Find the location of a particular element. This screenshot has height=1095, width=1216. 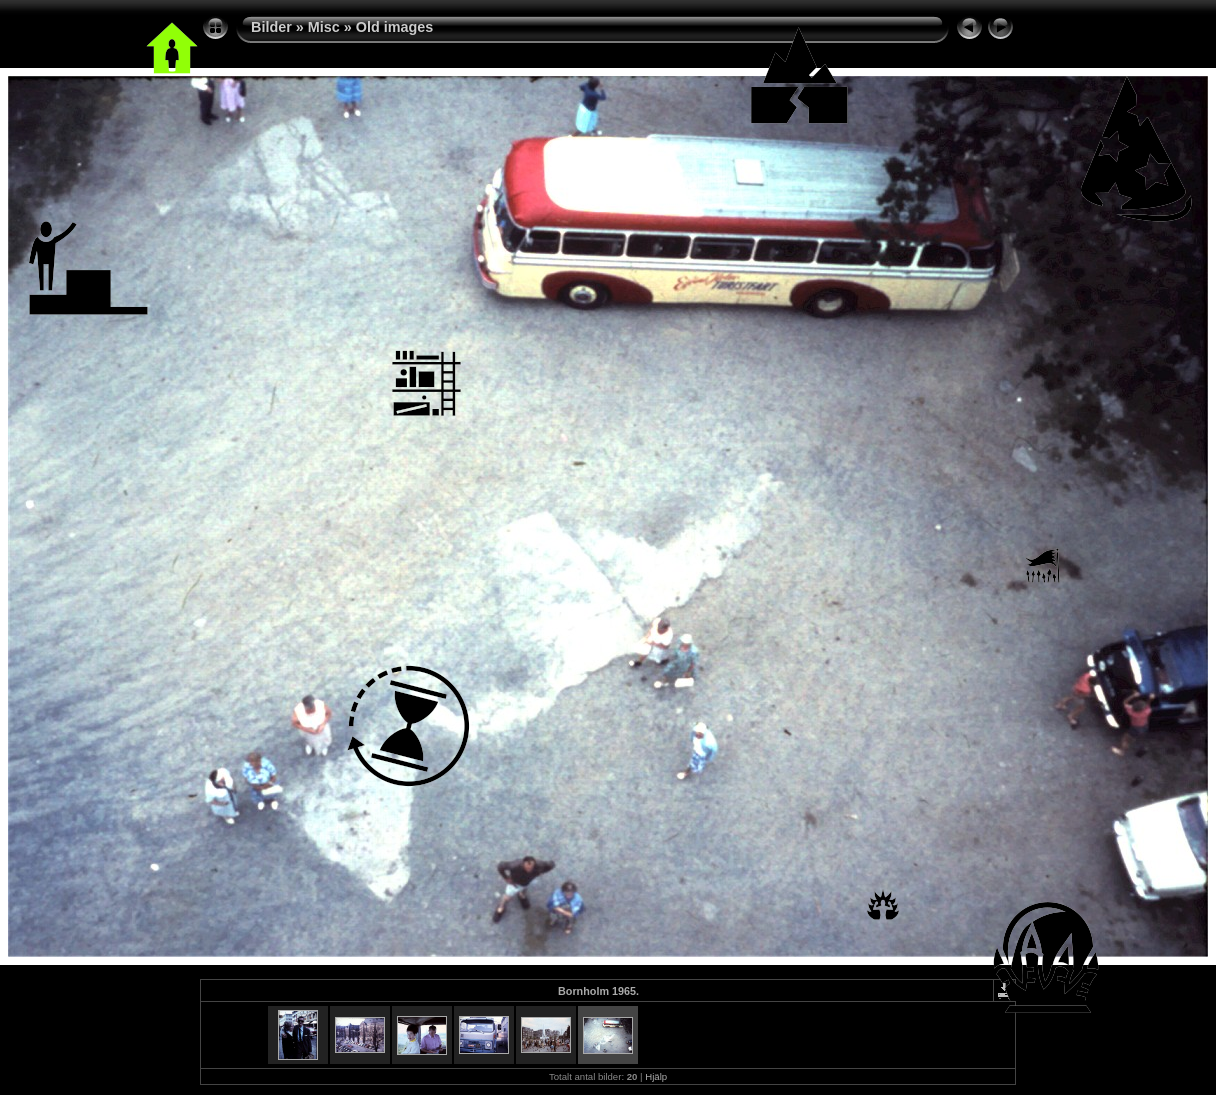

rally team members or summon allies is located at coordinates (1042, 565).